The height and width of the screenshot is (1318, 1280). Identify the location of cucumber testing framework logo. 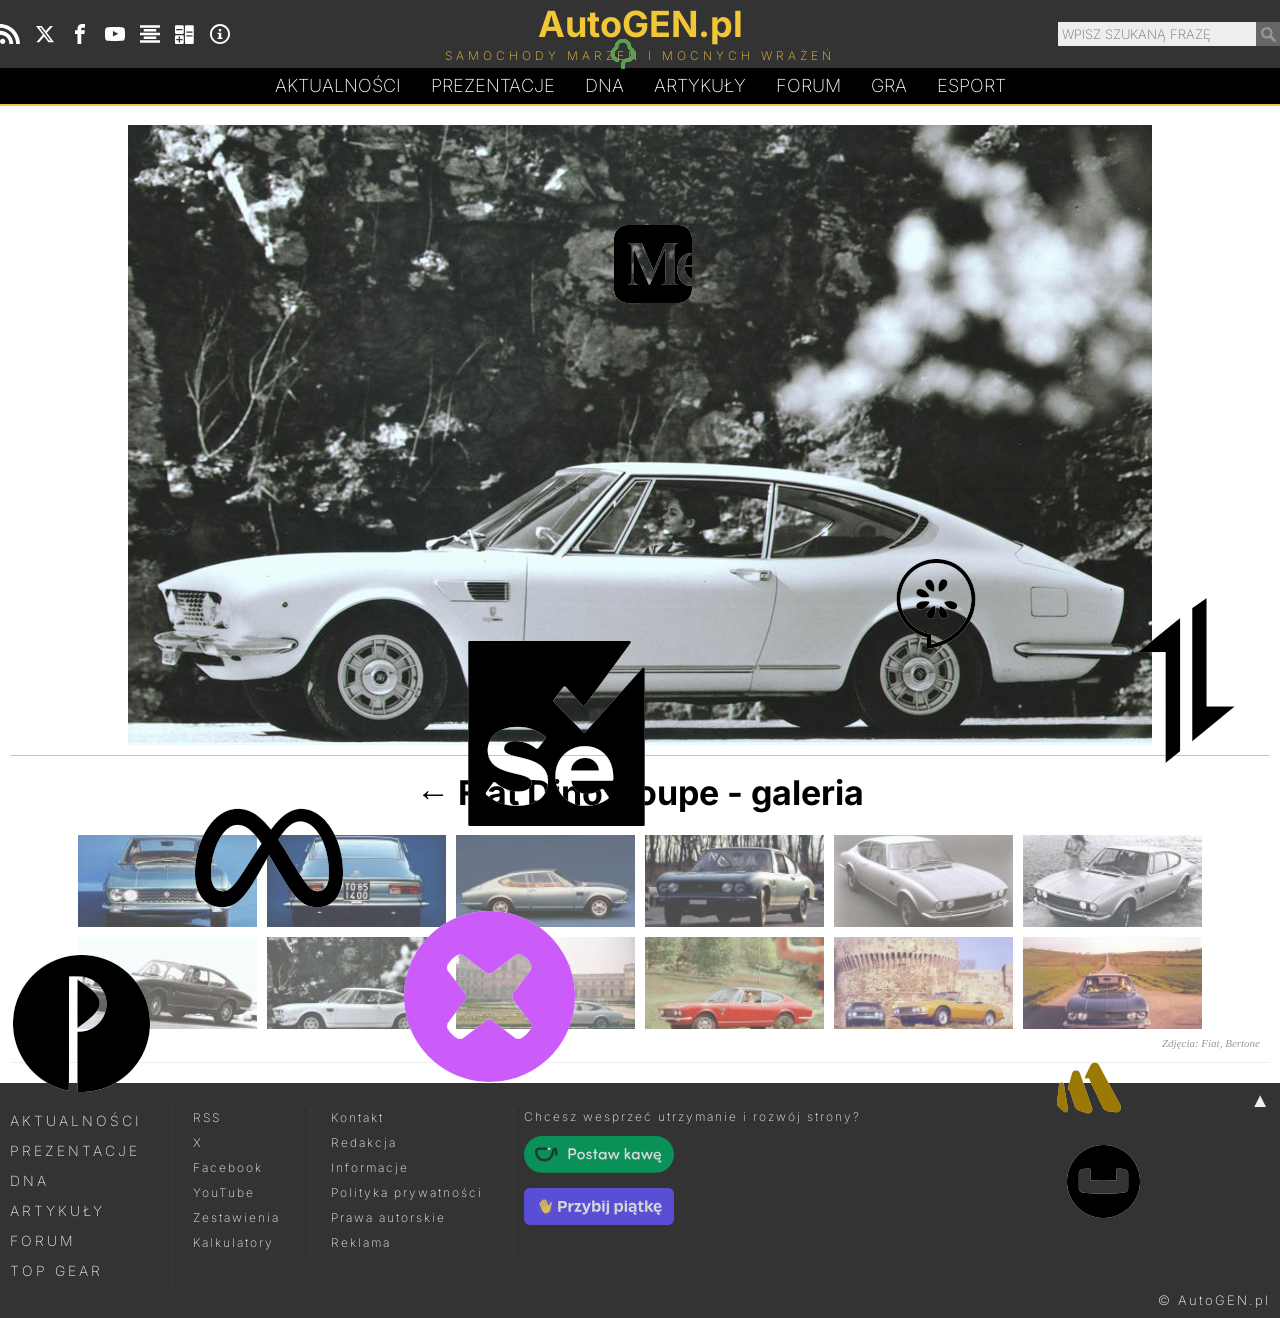
(936, 604).